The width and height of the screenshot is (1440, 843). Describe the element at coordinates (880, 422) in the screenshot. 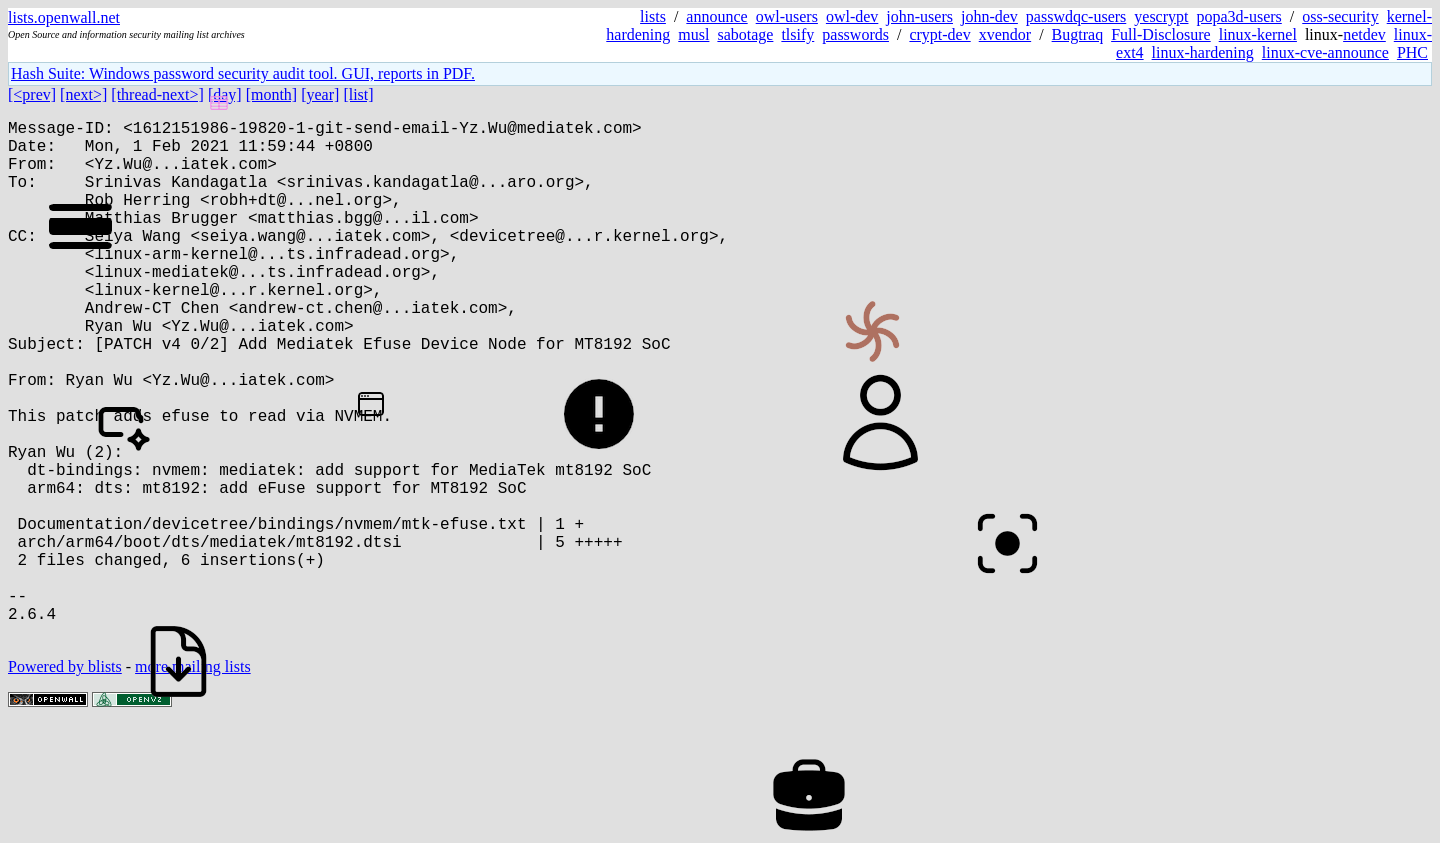

I see `view your profile` at that location.